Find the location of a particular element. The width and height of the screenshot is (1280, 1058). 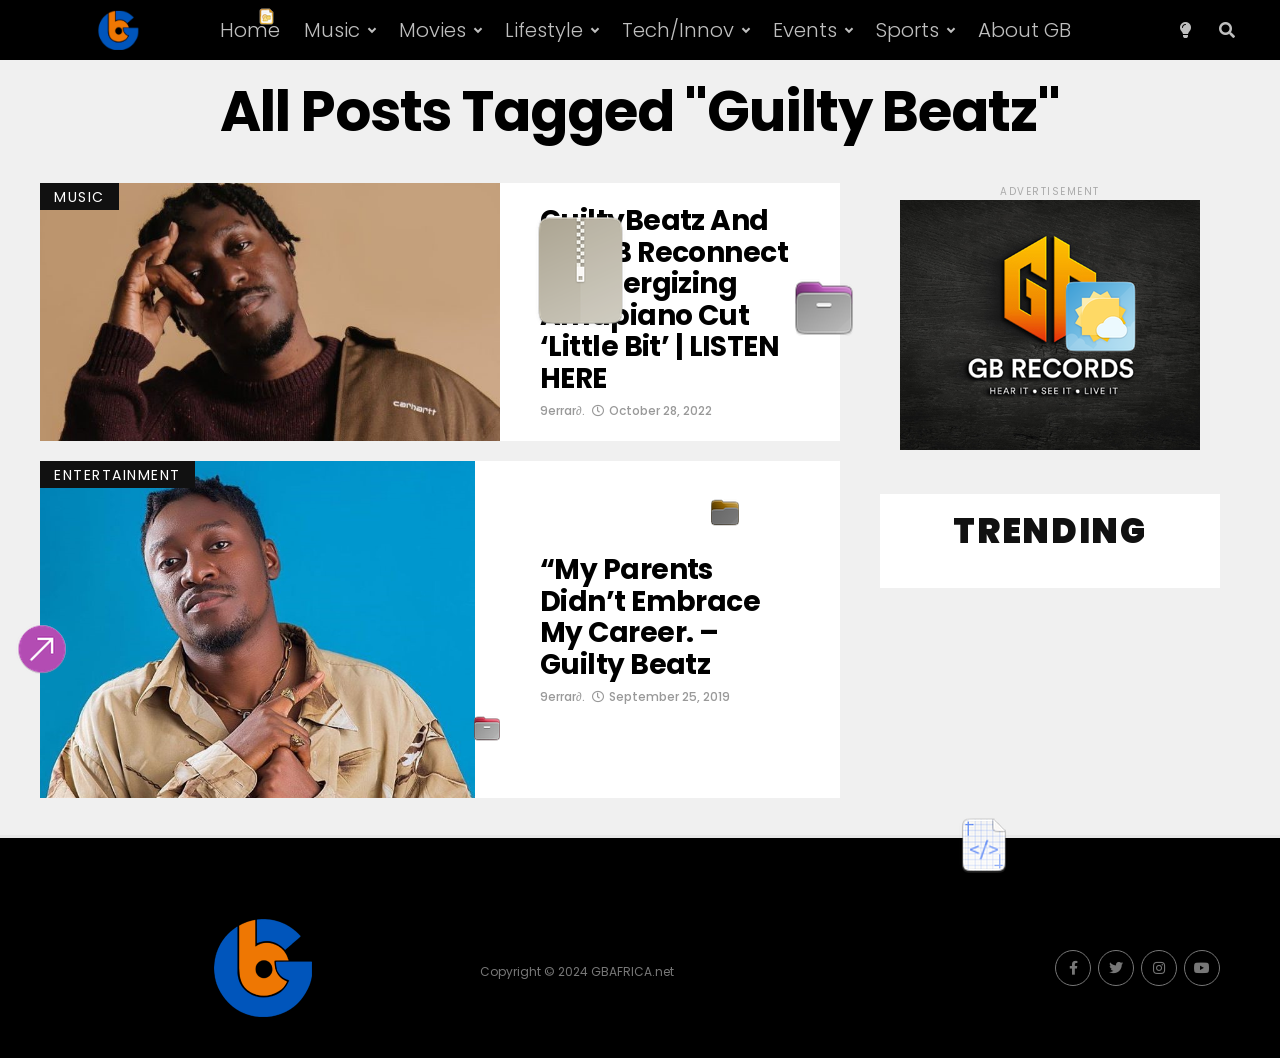

drop files here to move them into this folder is located at coordinates (725, 512).